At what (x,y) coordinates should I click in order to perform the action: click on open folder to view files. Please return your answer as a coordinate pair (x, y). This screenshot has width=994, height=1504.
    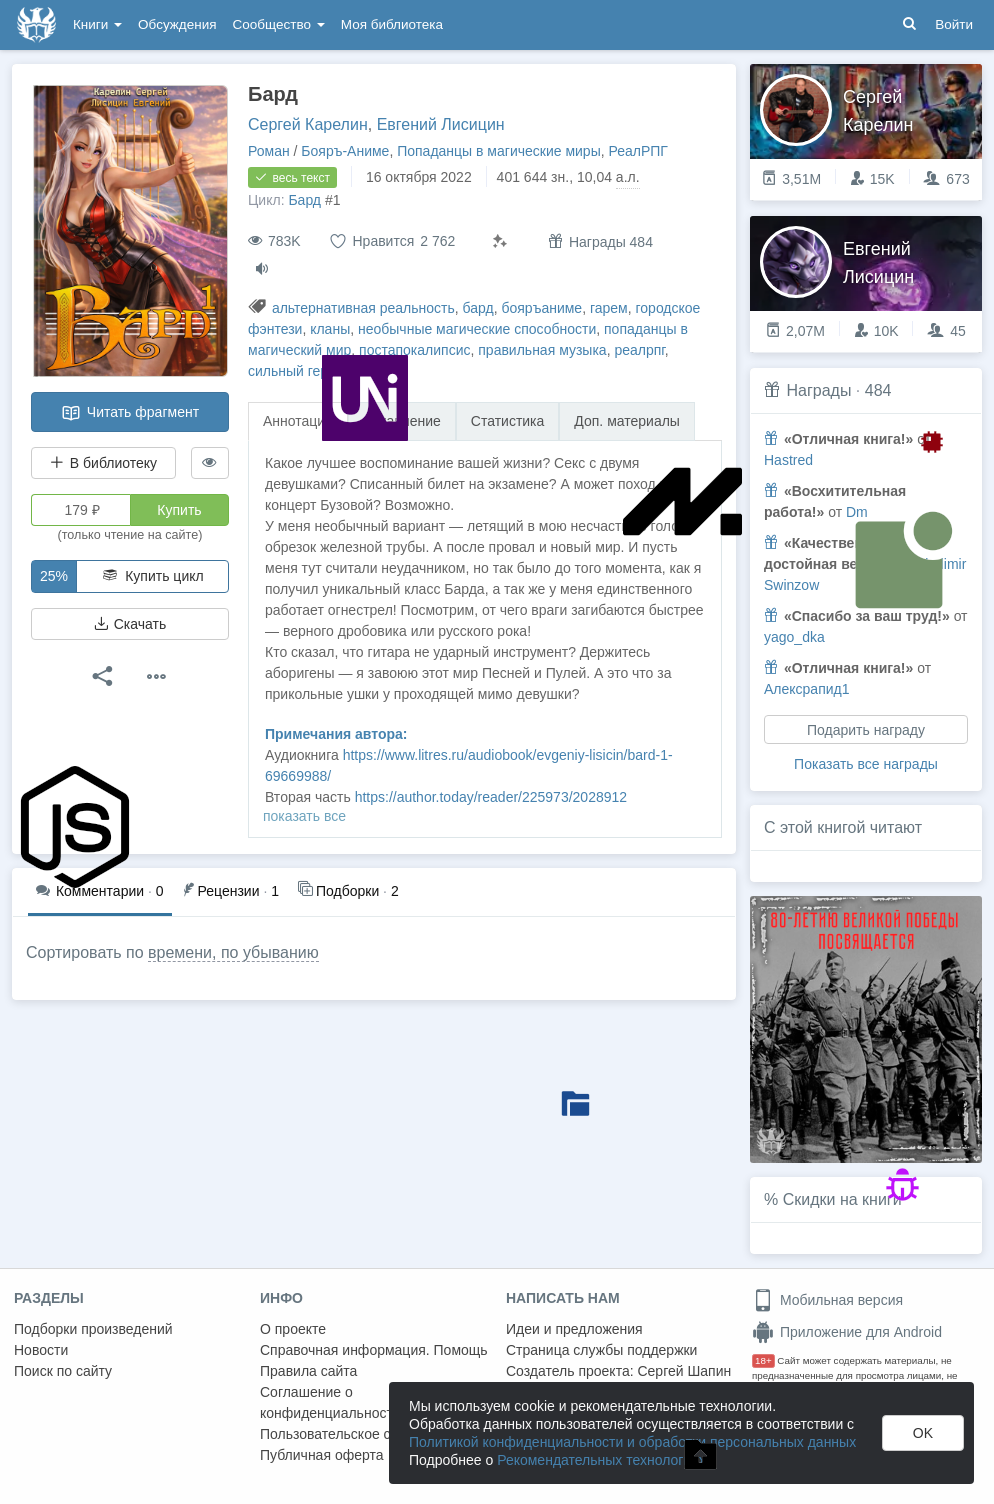
    Looking at the image, I should click on (575, 1103).